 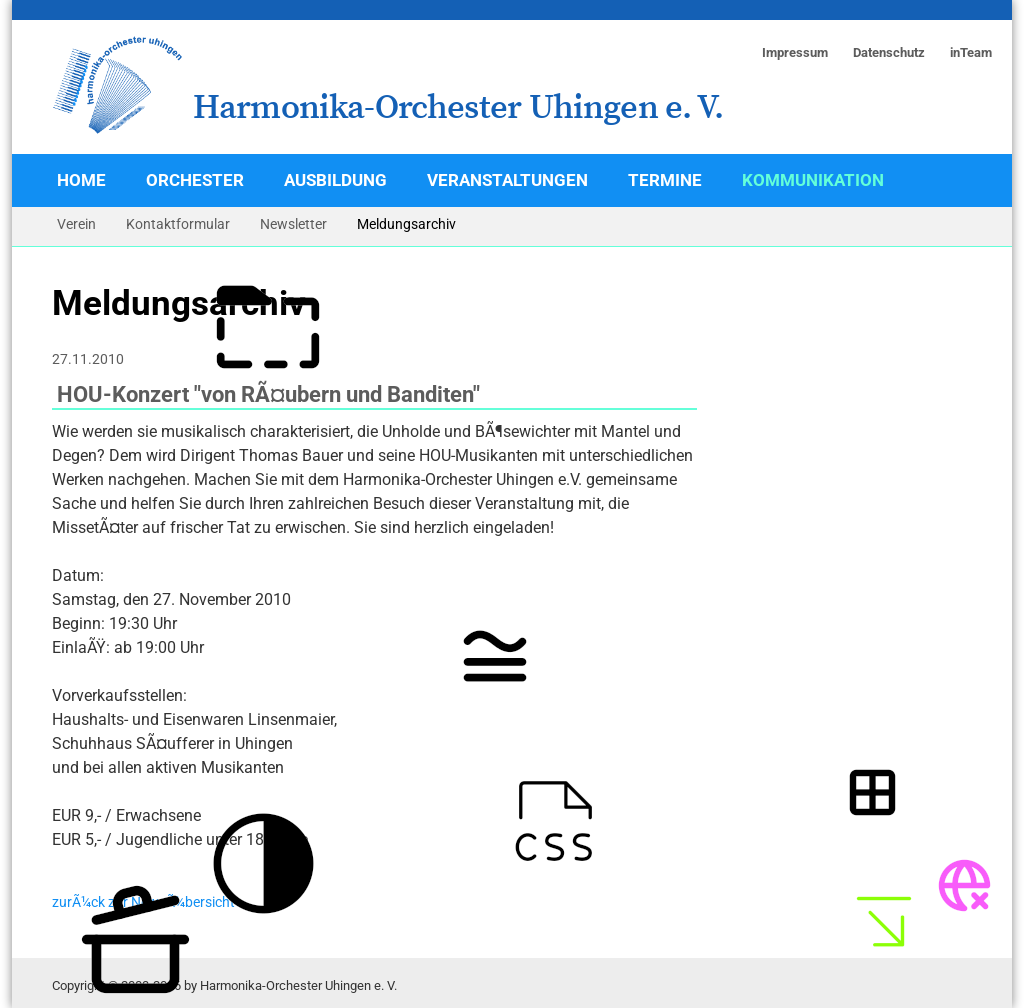 I want to click on toggle between light and dark mode, so click(x=263, y=863).